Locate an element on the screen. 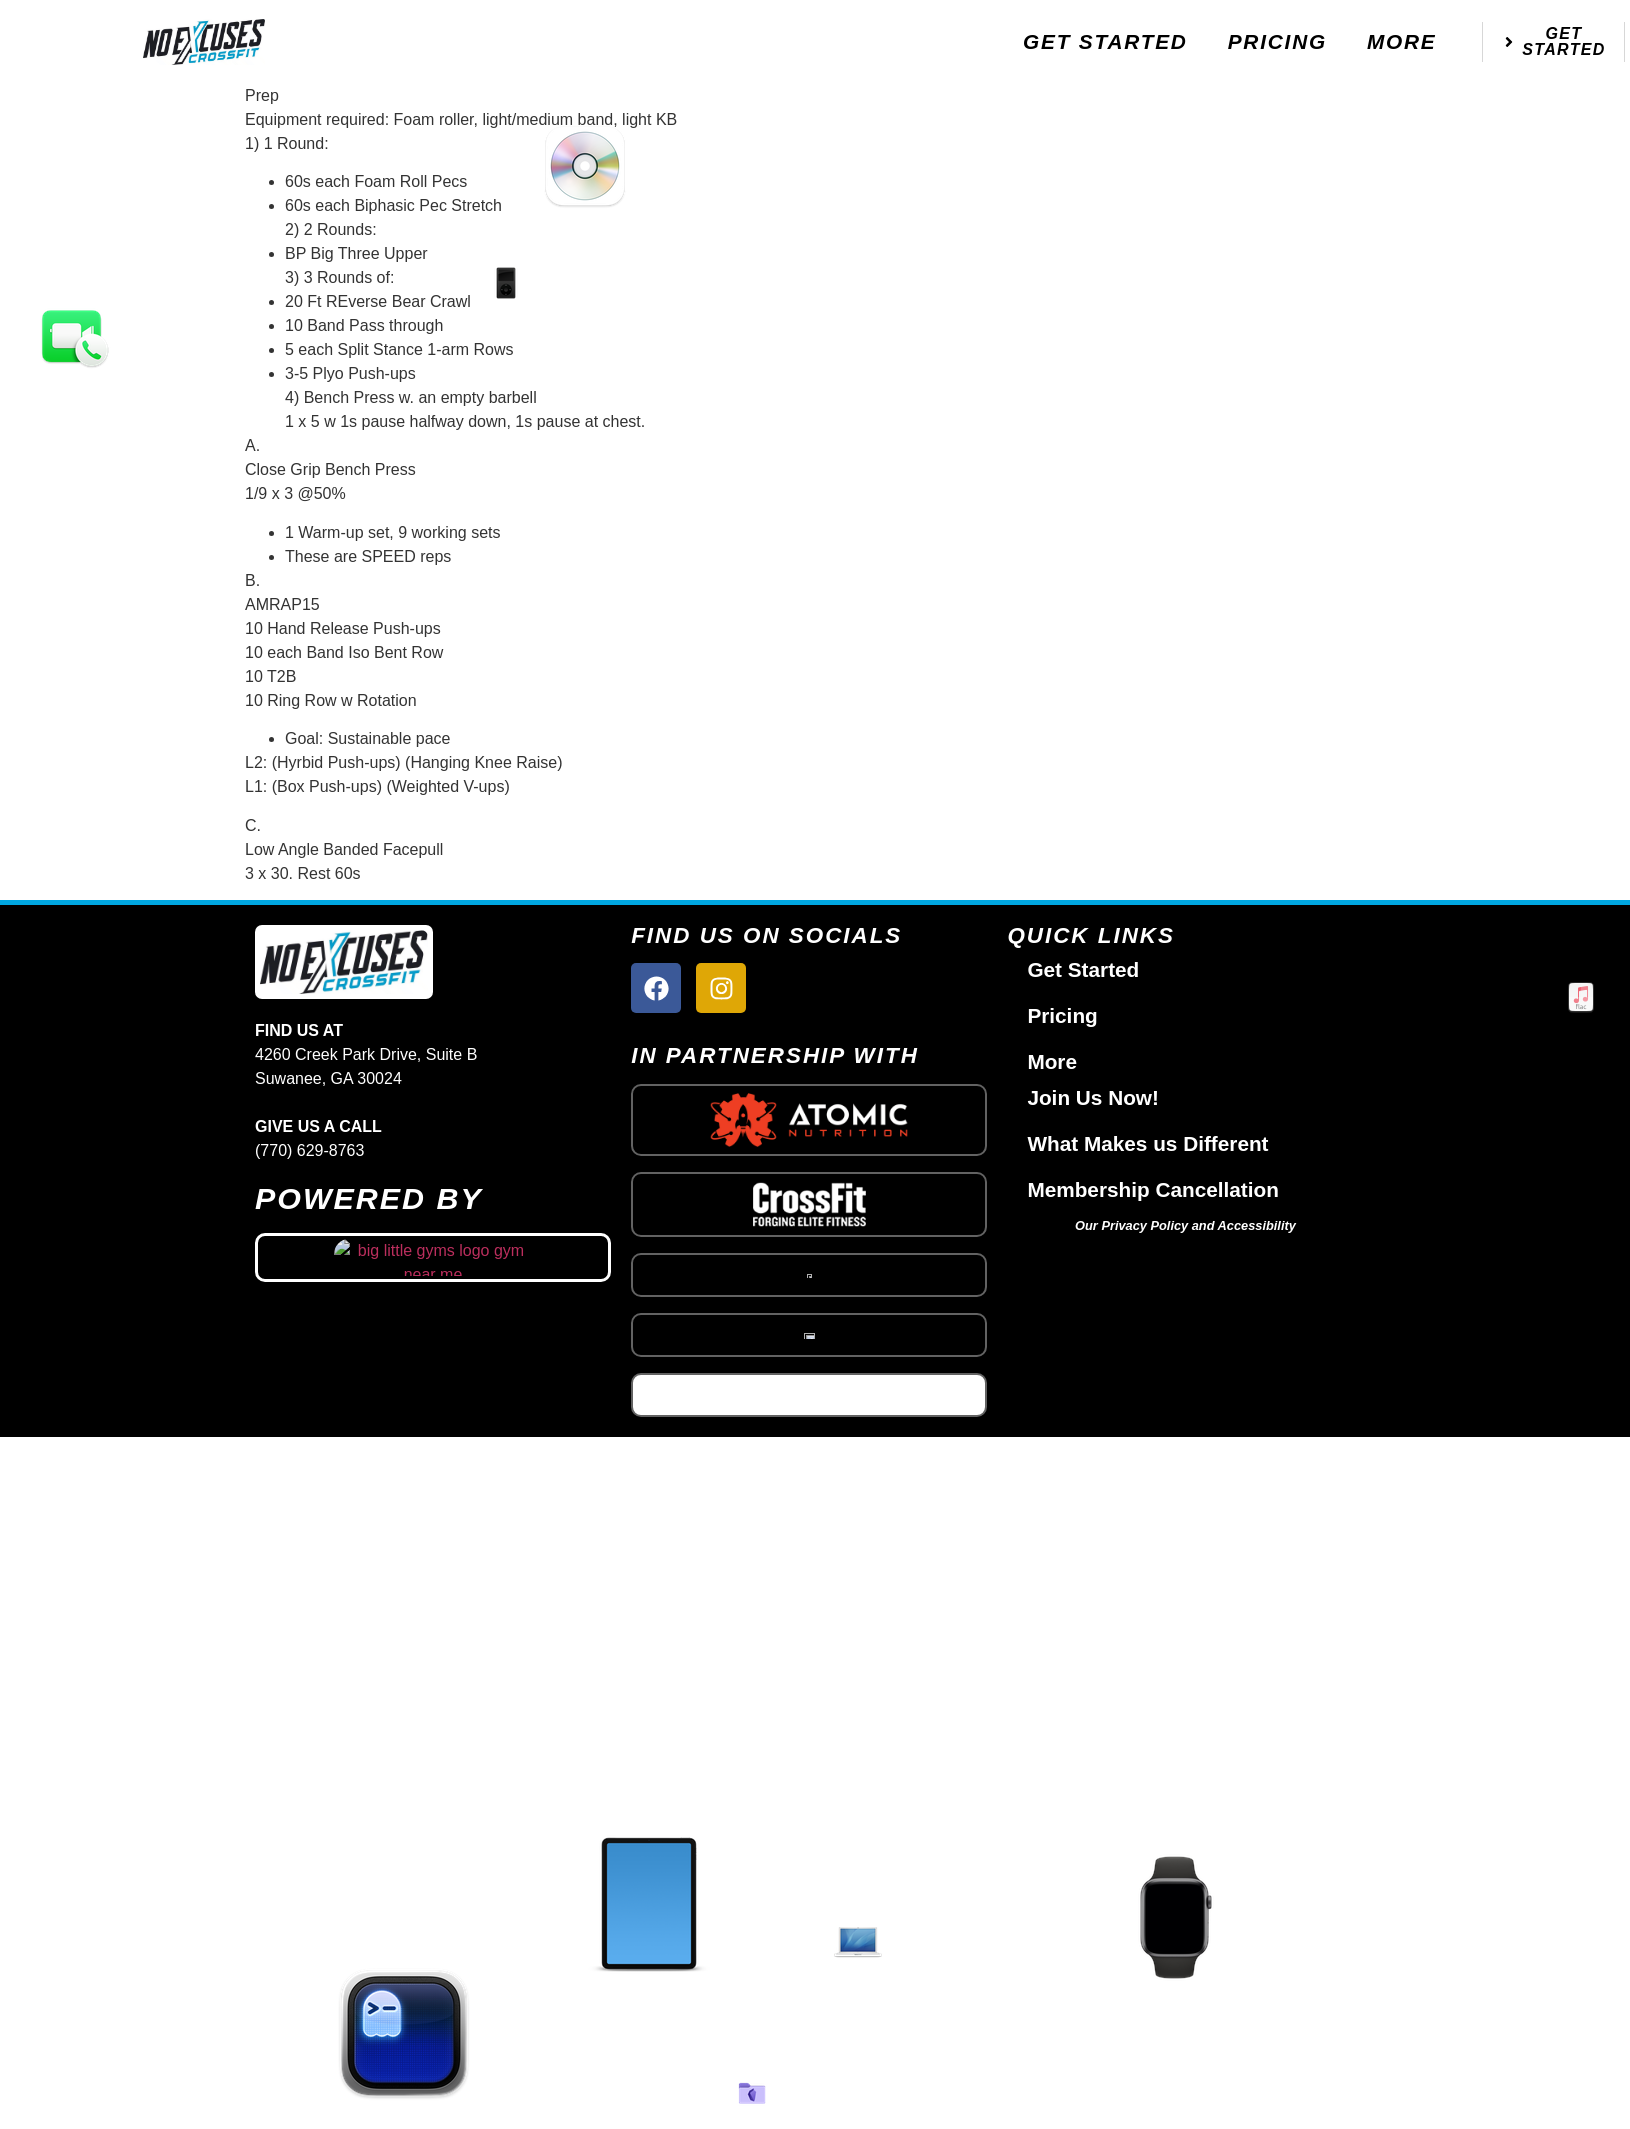  open your obsidian vault folder is located at coordinates (752, 2094).